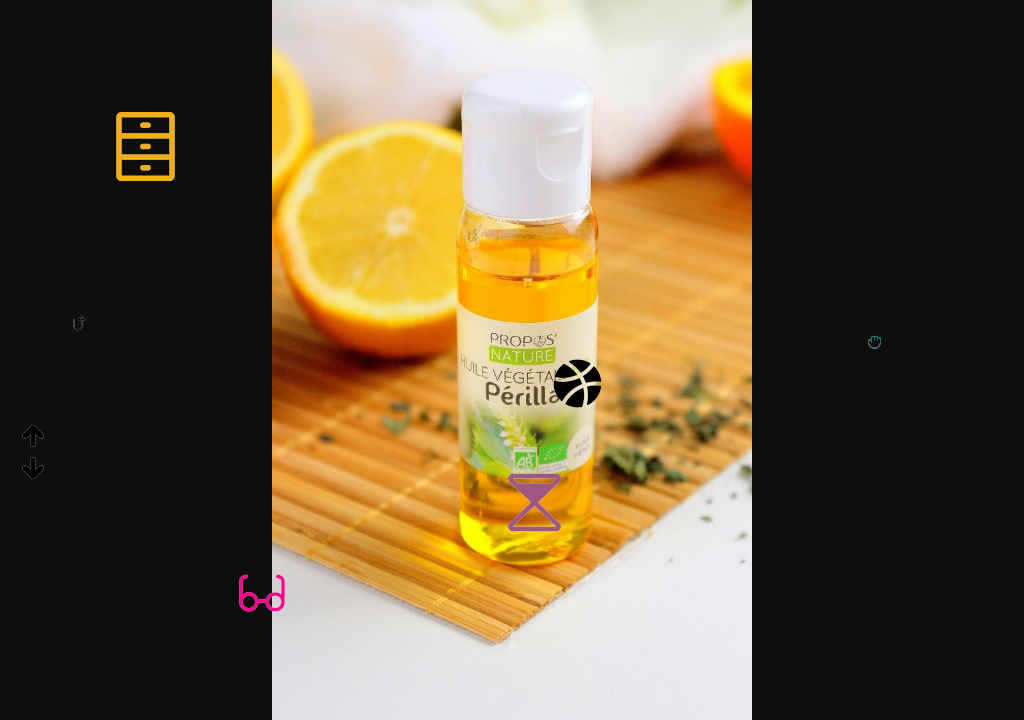 The width and height of the screenshot is (1024, 720). Describe the element at coordinates (534, 502) in the screenshot. I see `indicates high time remaining` at that location.